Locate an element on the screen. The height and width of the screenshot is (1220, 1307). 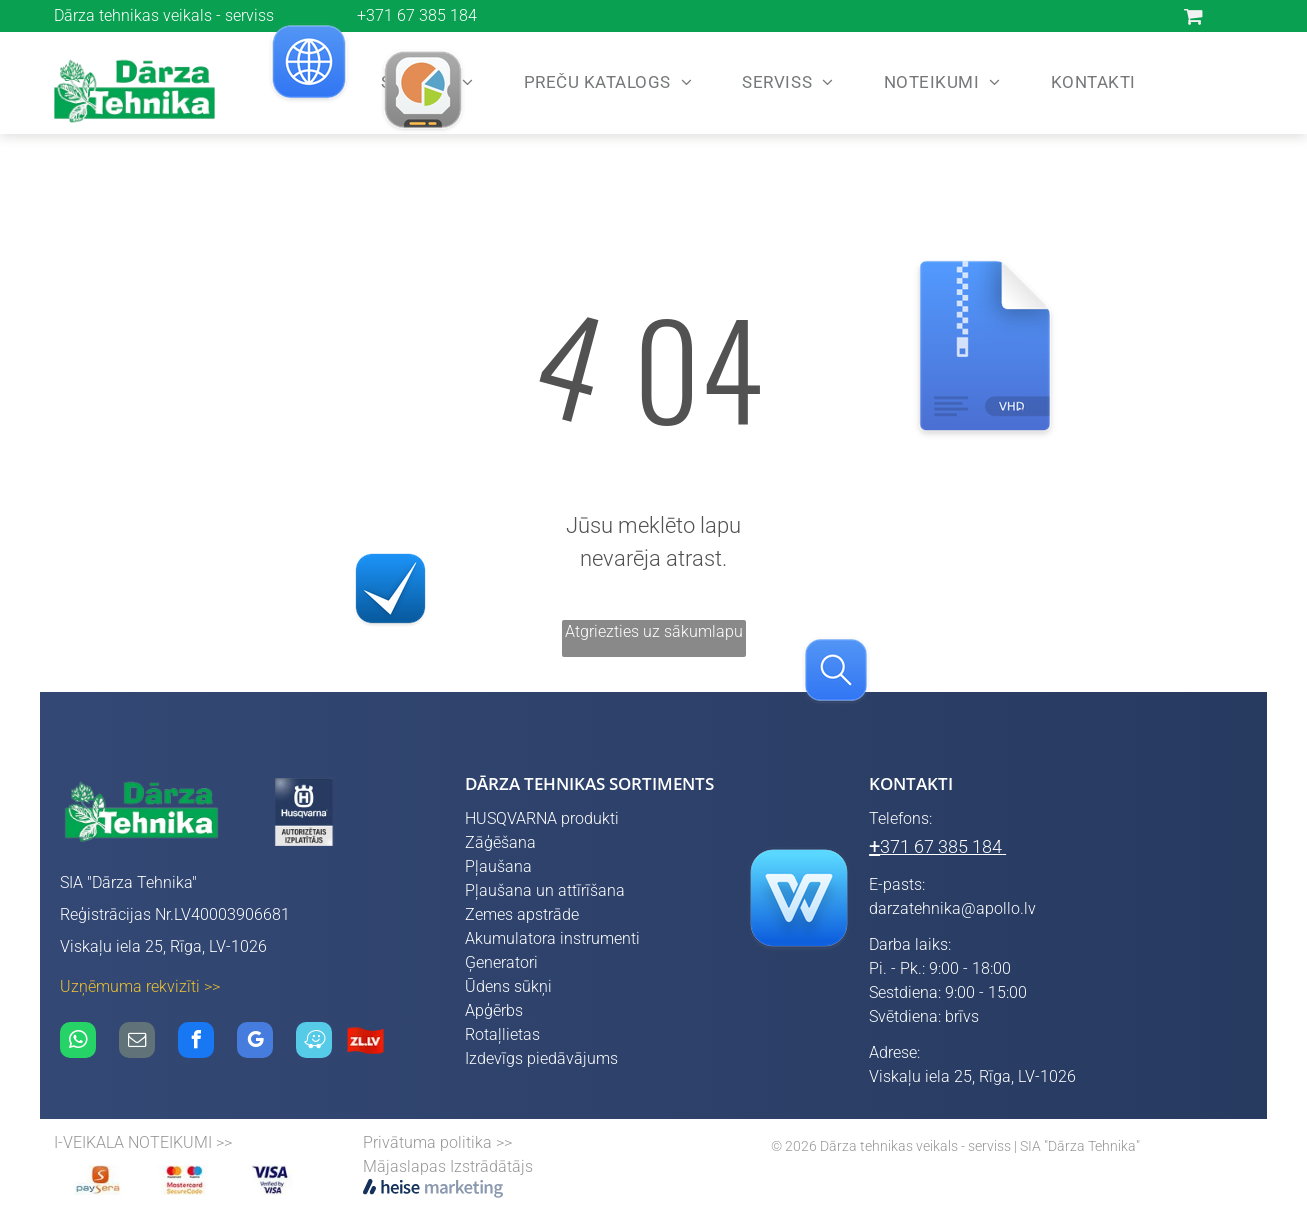
a virtualbox virtual hard disk file is located at coordinates (985, 349).